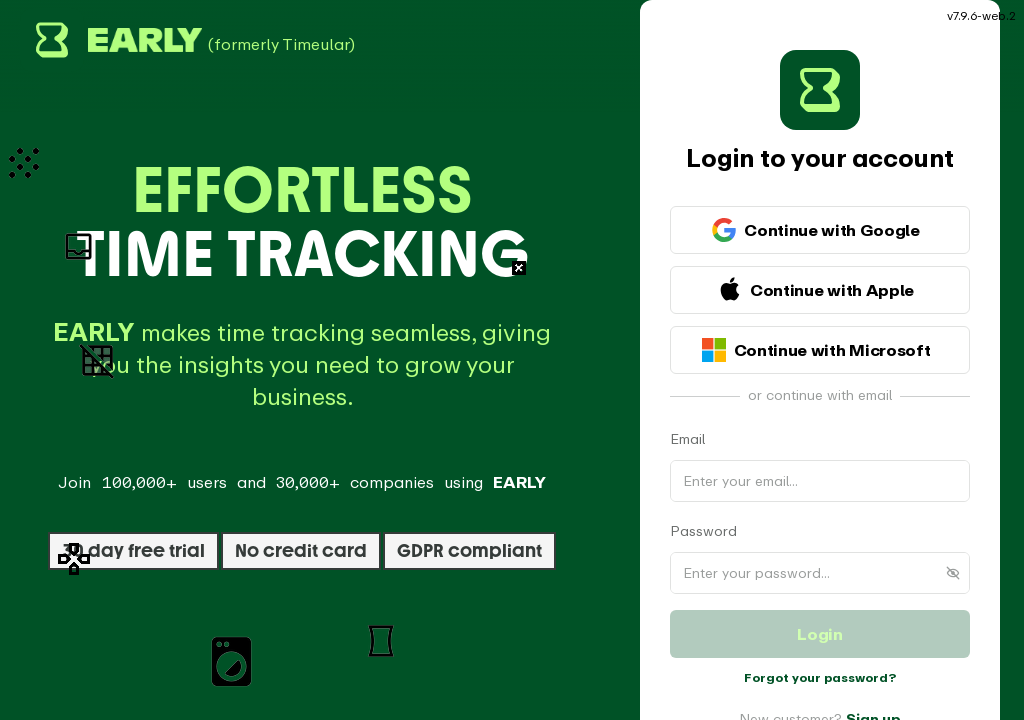 Image resolution: width=1024 pixels, height=720 pixels. What do you see at coordinates (74, 559) in the screenshot?
I see `access gaming features or controls` at bounding box center [74, 559].